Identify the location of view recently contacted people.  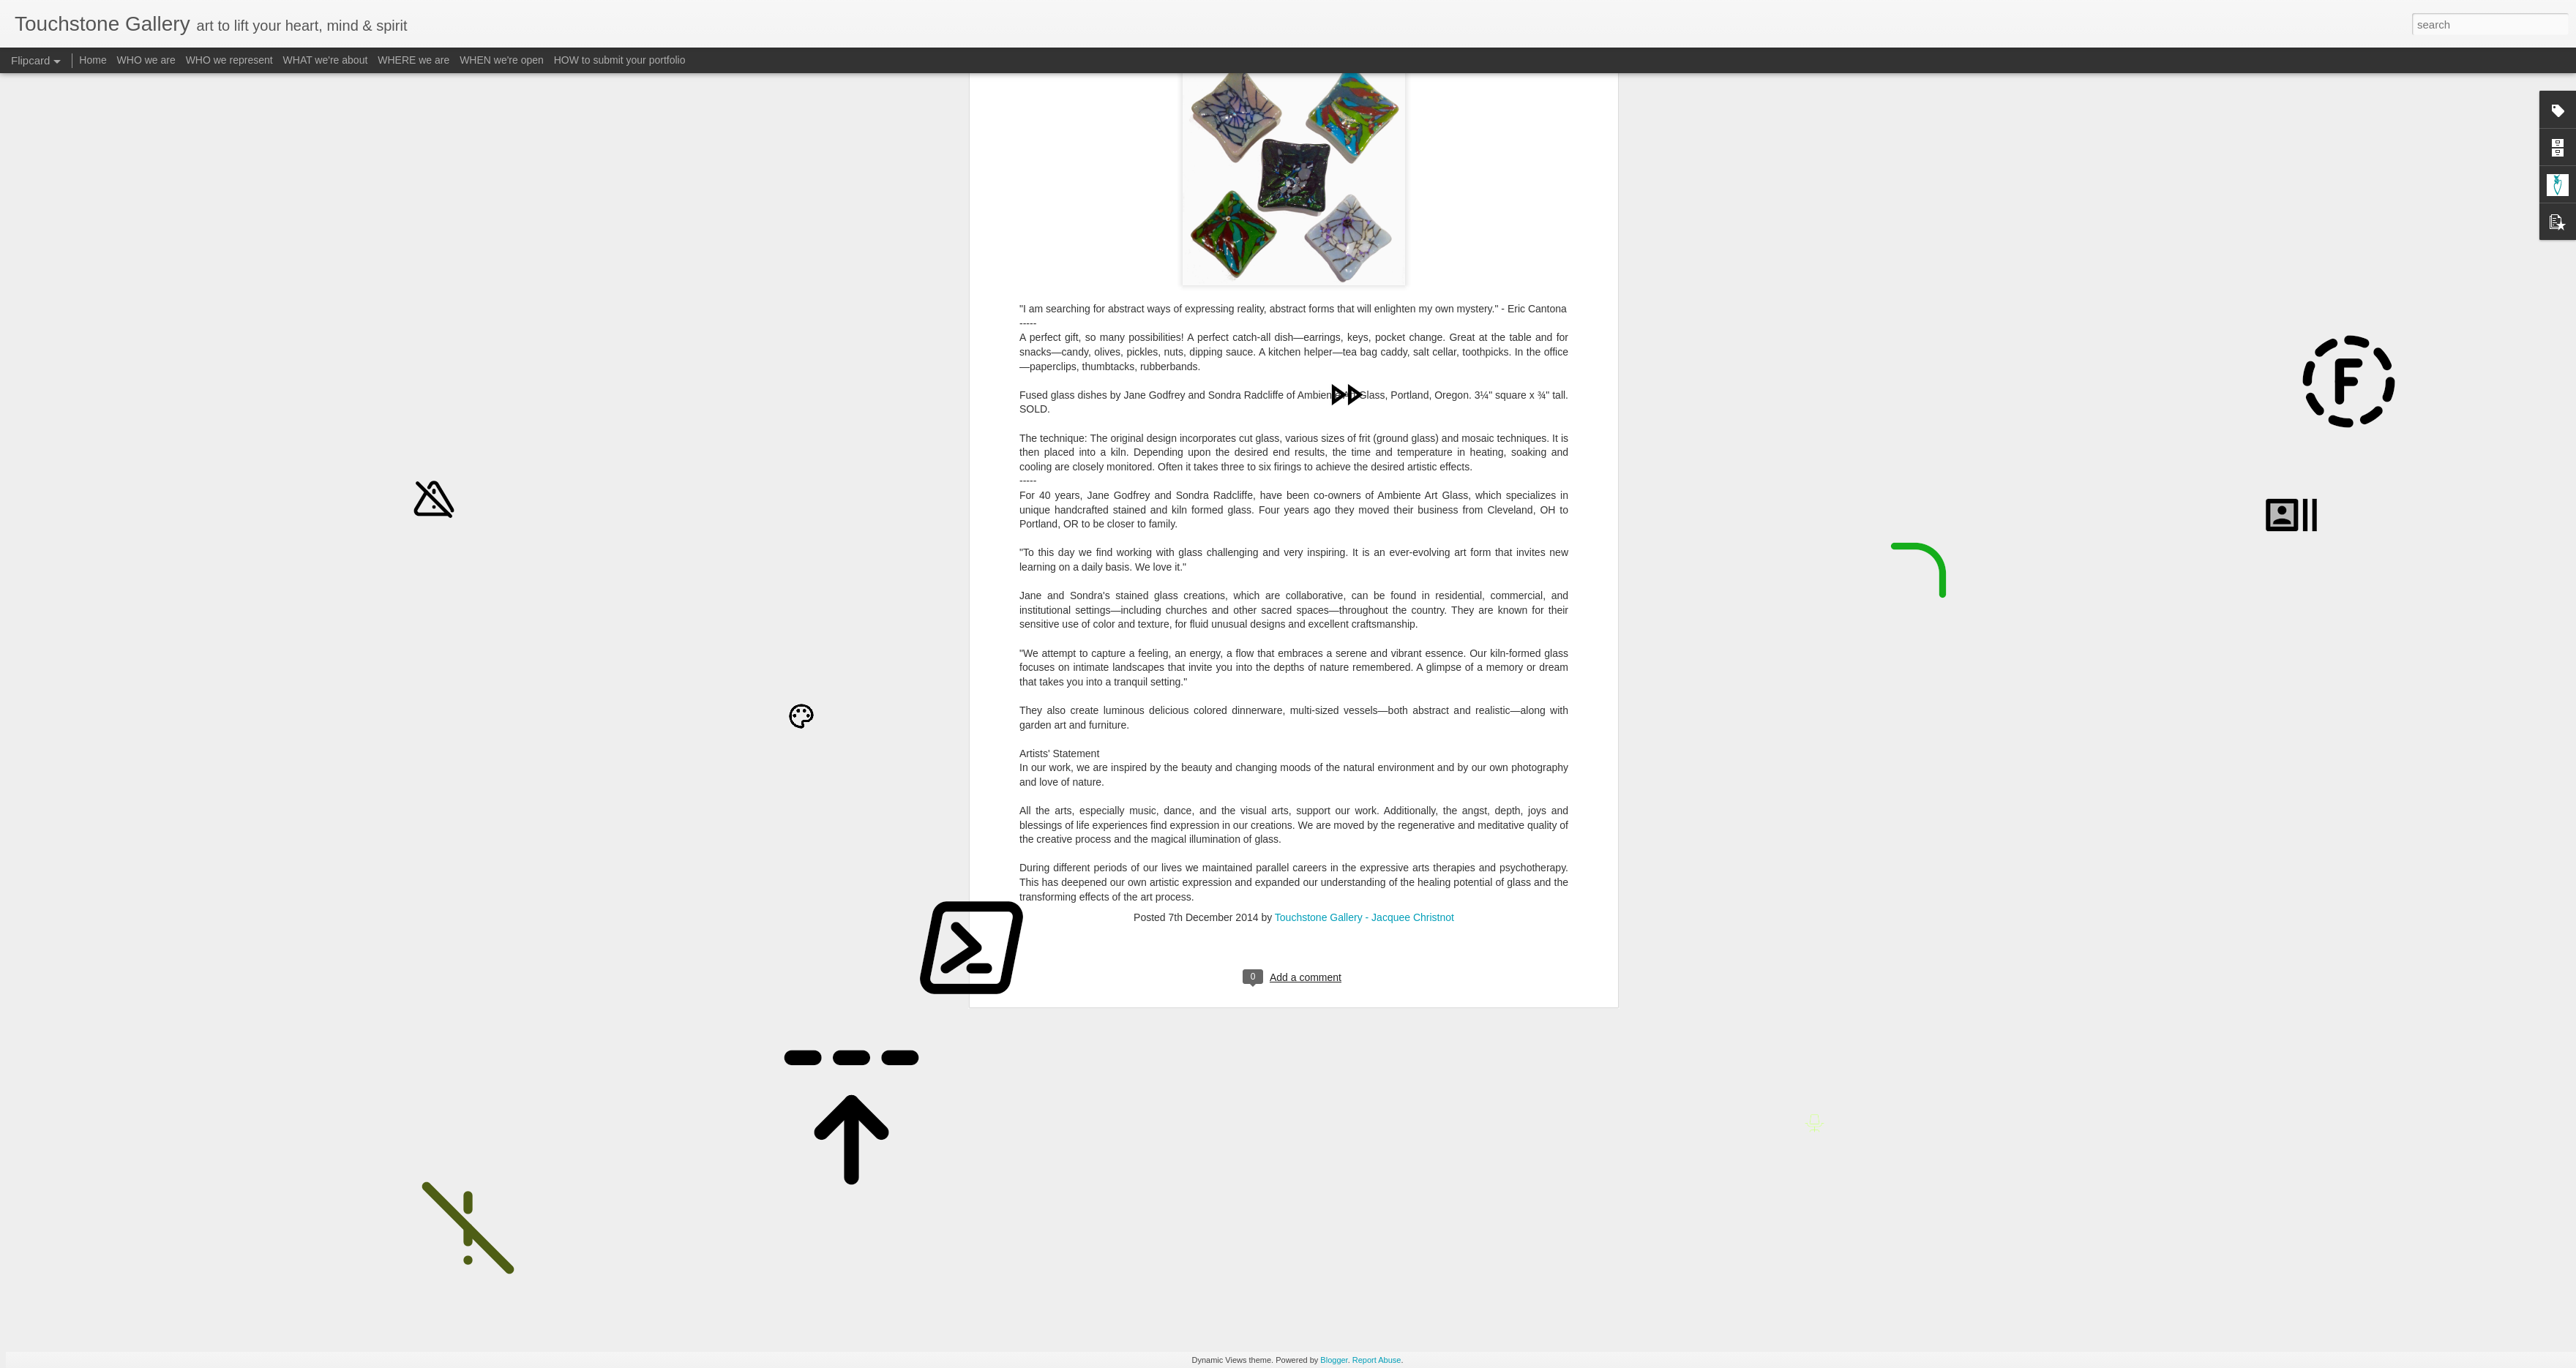
(2291, 515).